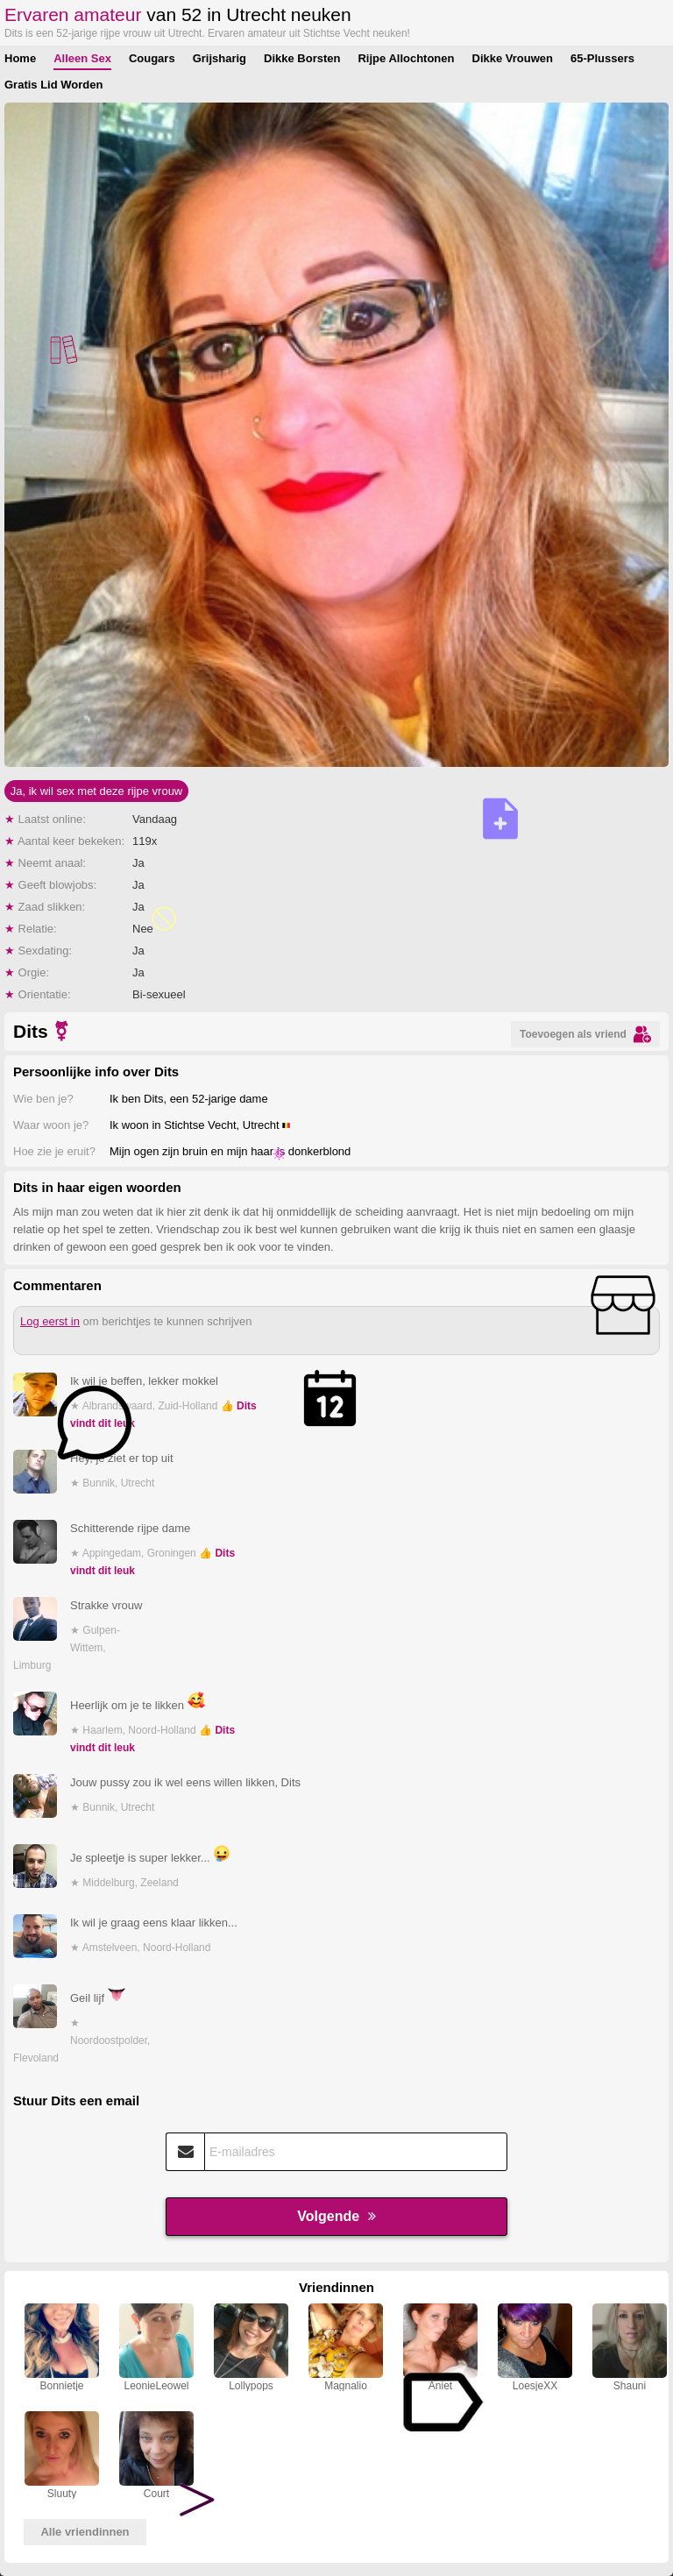 The image size is (673, 2576). What do you see at coordinates (62, 350) in the screenshot?
I see `access your library or book collection` at bounding box center [62, 350].